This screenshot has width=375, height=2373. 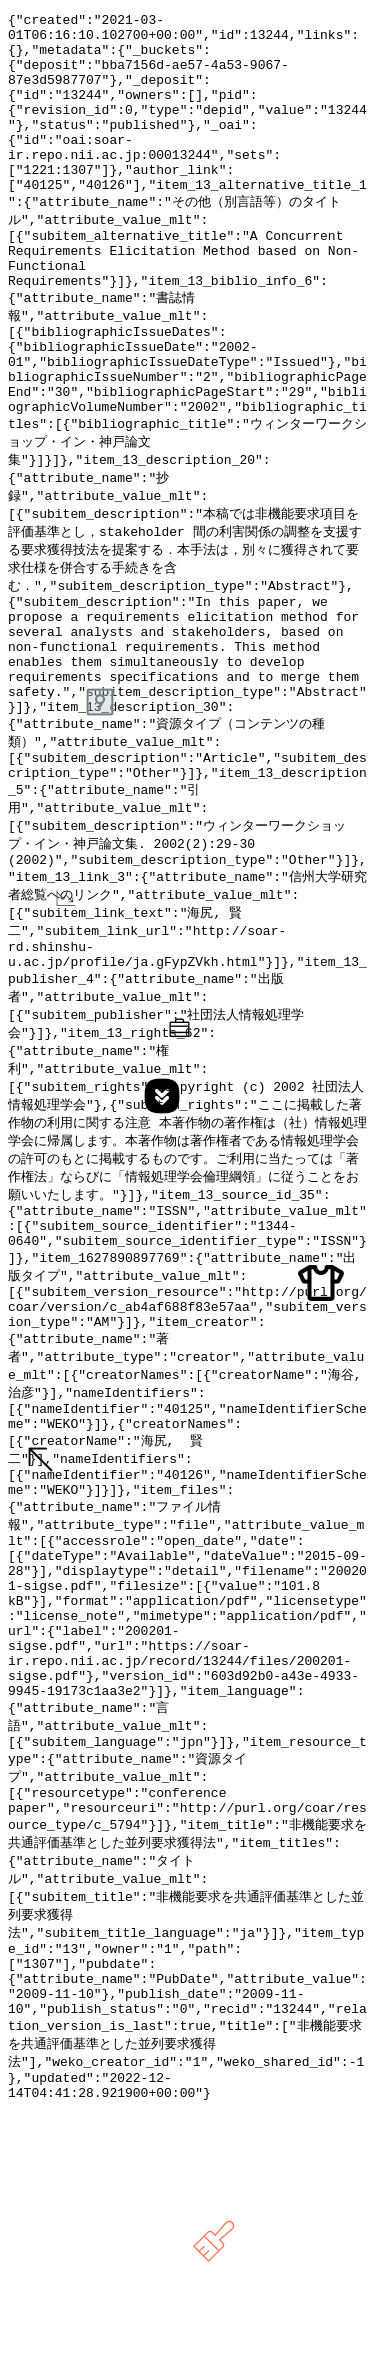 I want to click on browse clothing or apparel items, so click(x=321, y=1283).